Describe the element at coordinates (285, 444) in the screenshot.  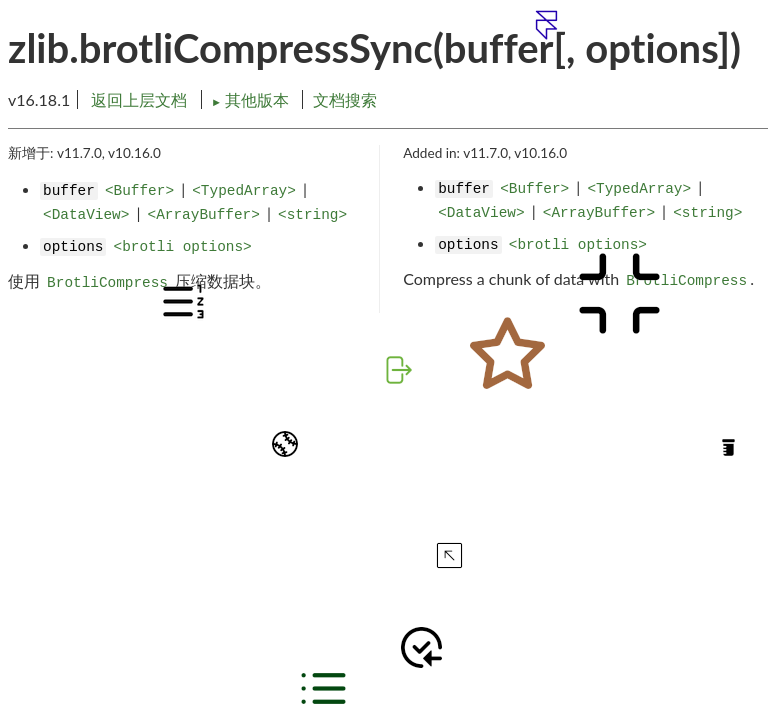
I see `view baseball scores or stats` at that location.